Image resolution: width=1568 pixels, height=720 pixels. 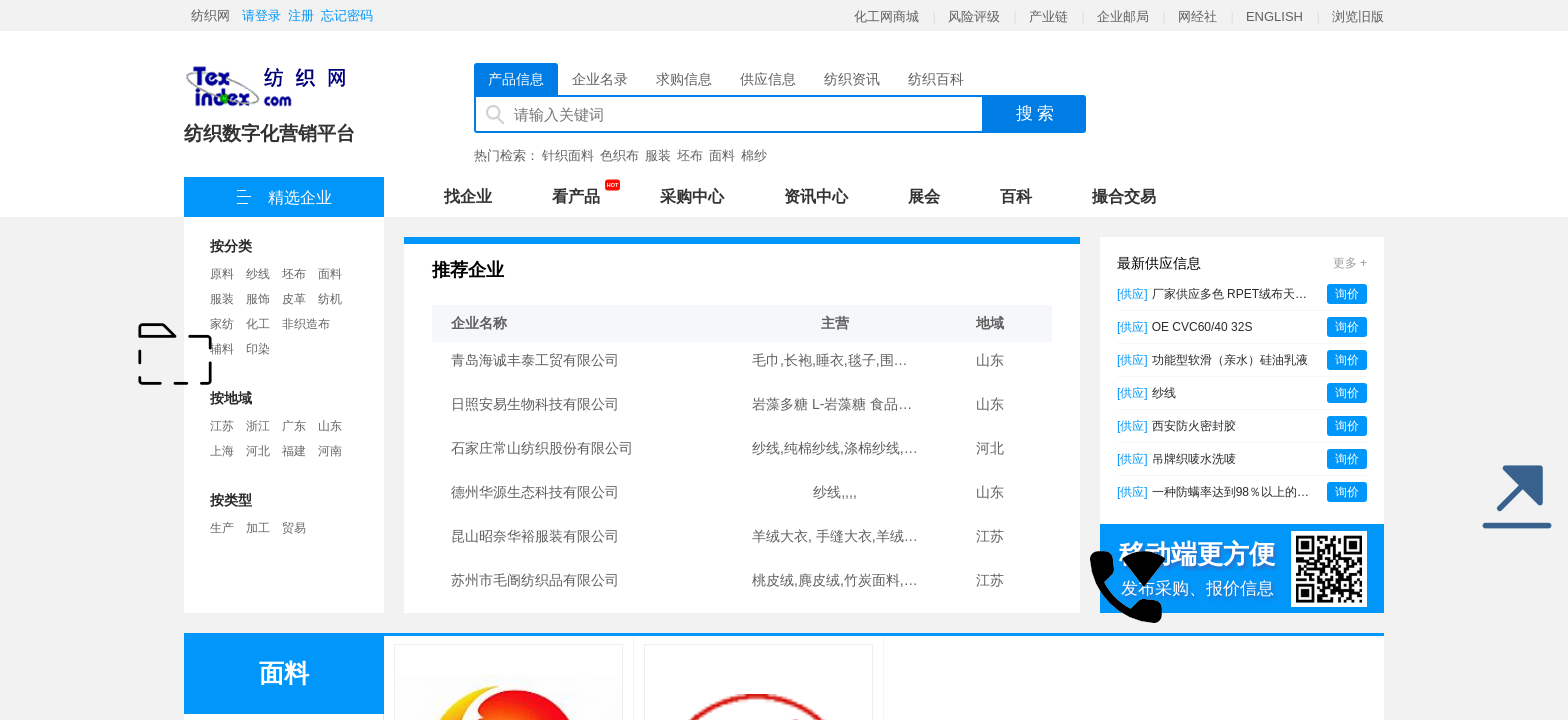 What do you see at coordinates (1126, 587) in the screenshot?
I see `enable wifi calling feature` at bounding box center [1126, 587].